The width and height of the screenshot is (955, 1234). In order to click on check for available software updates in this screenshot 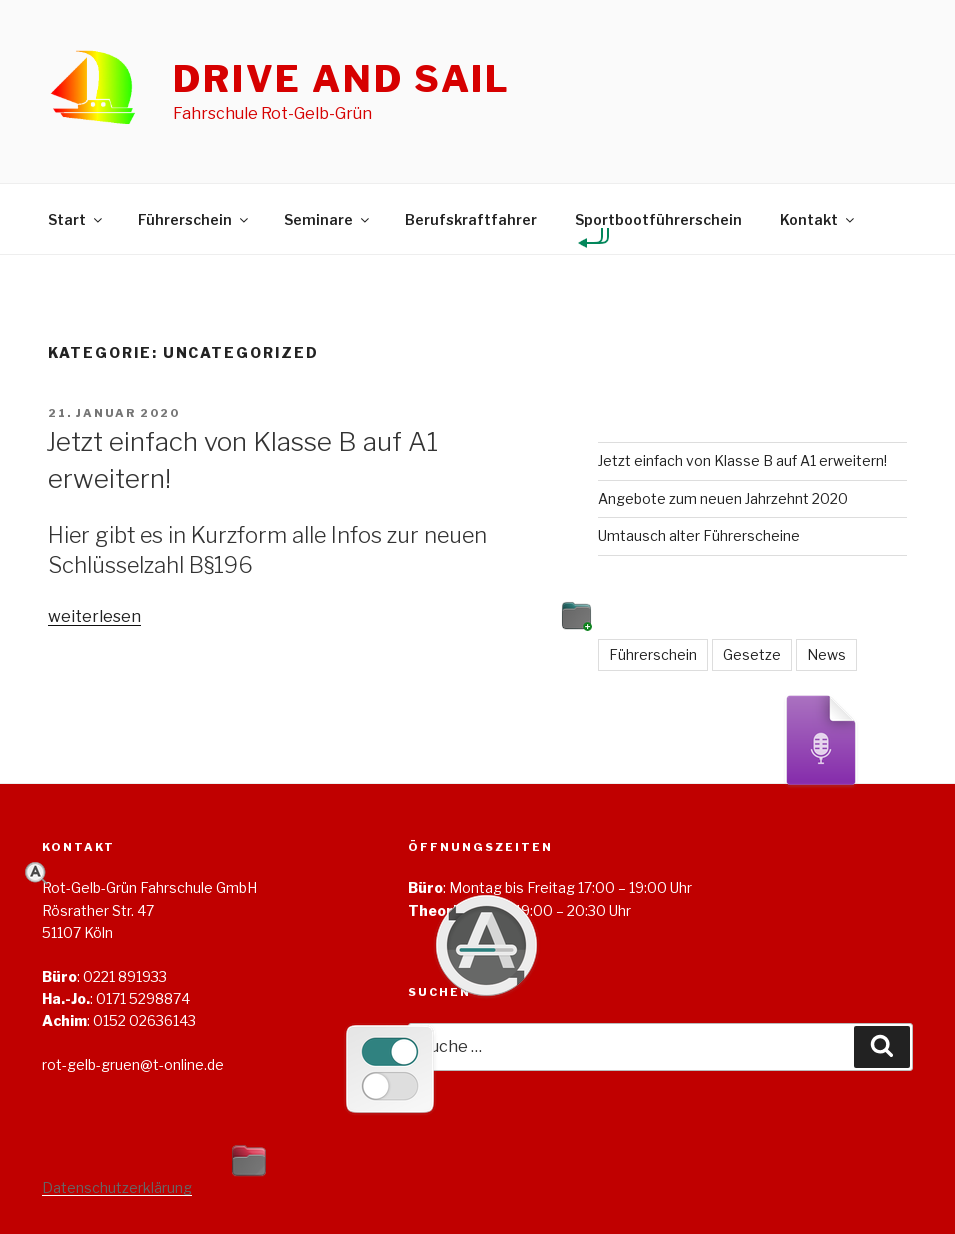, I will do `click(486, 945)`.